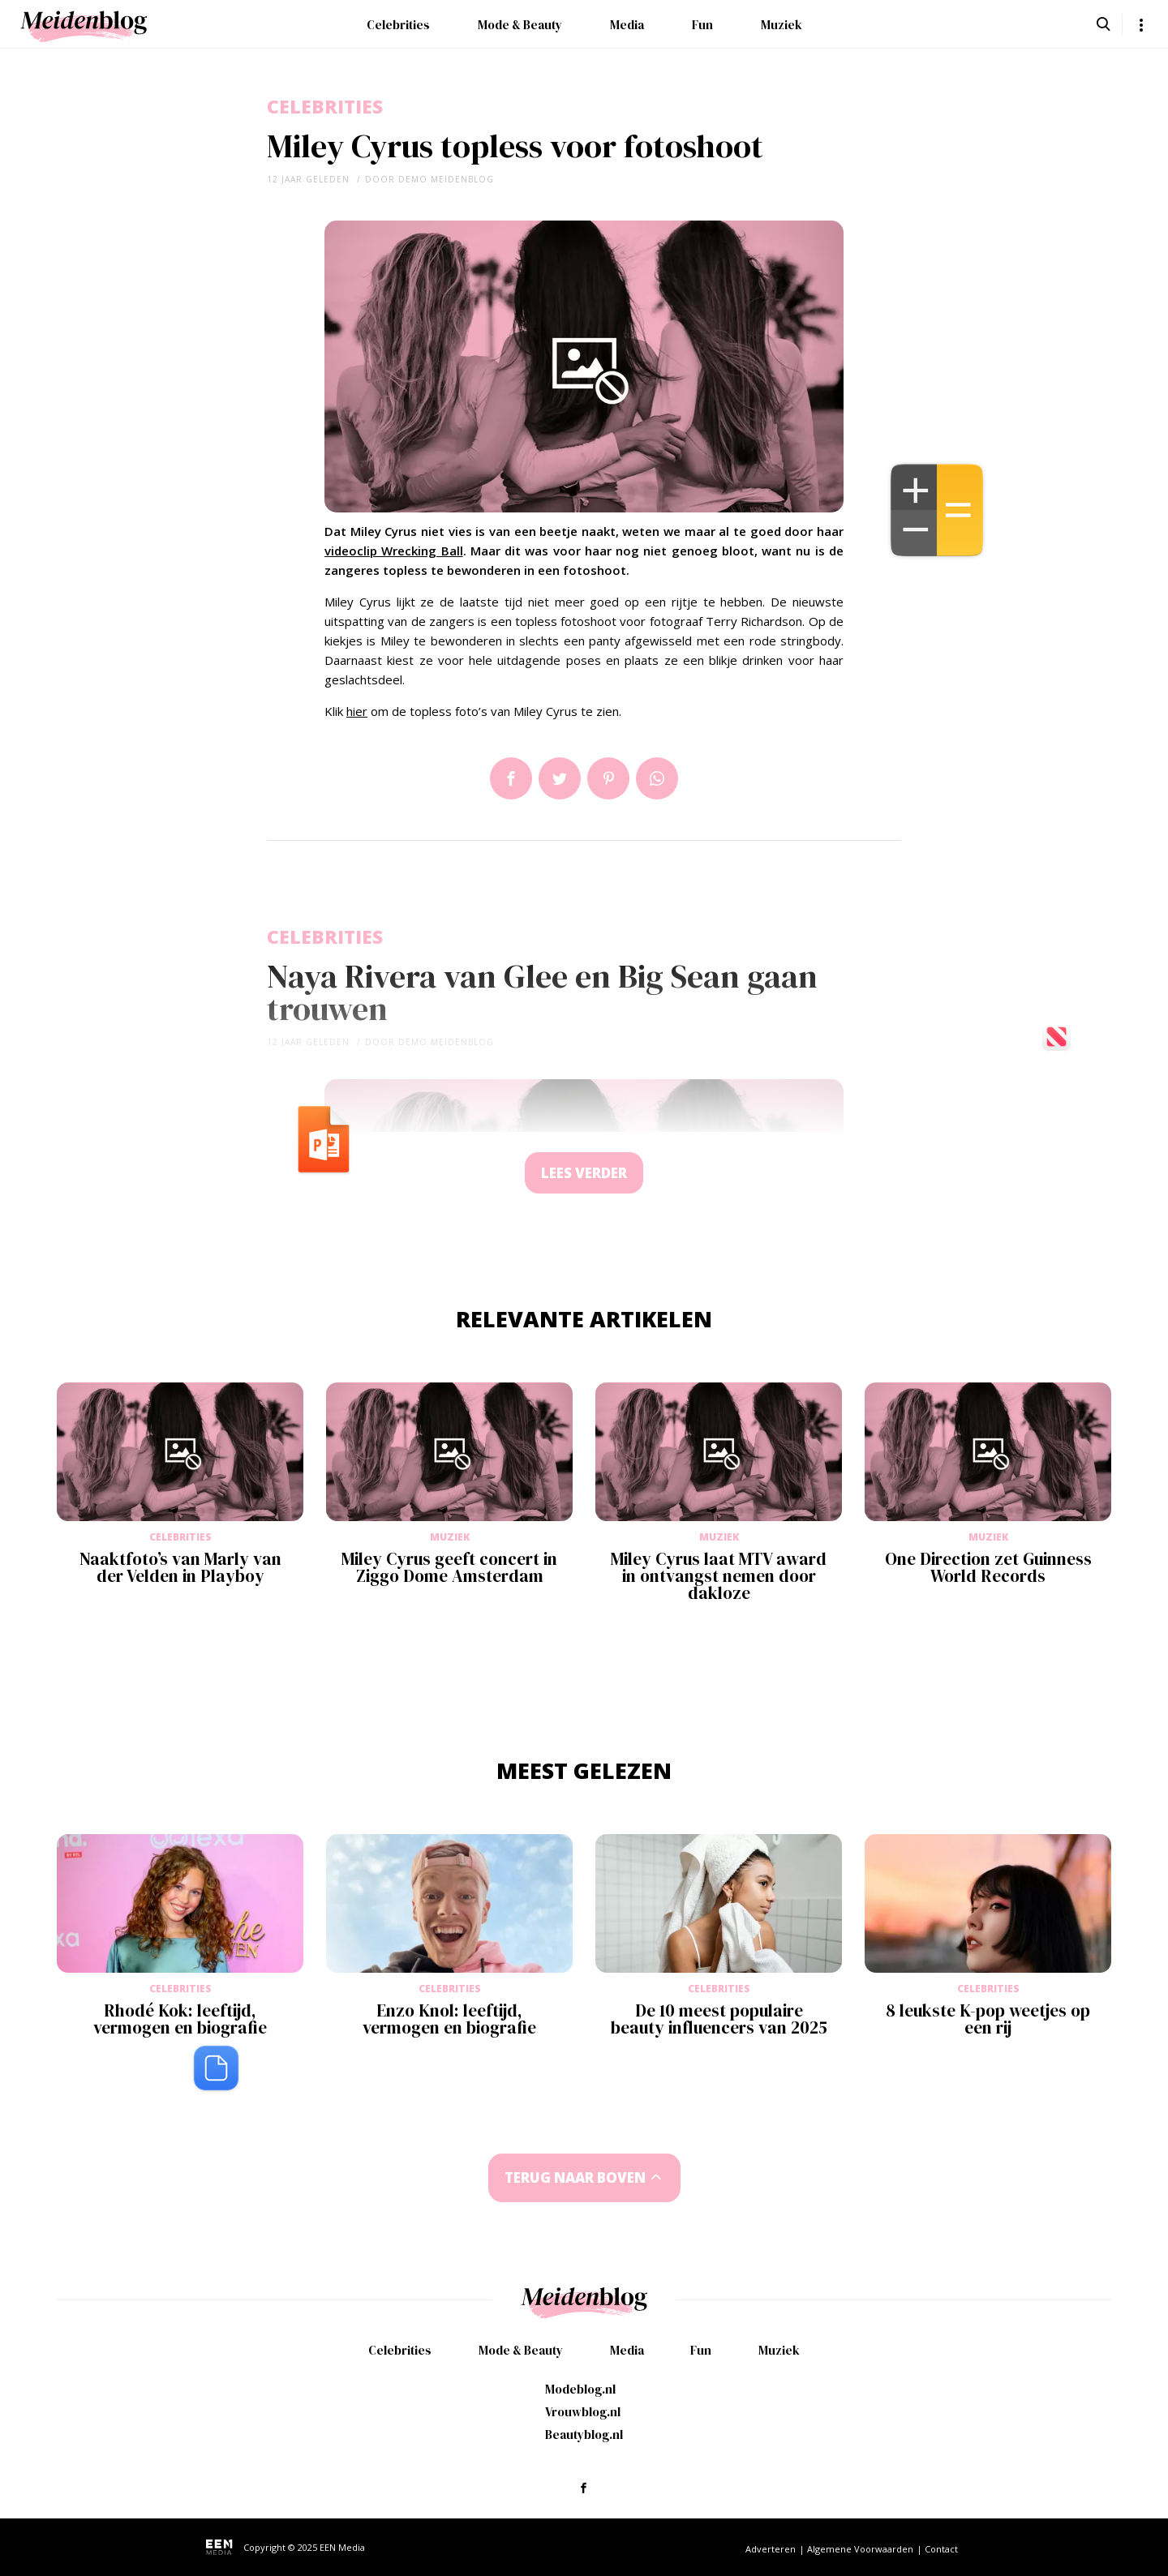 This screenshot has width=1168, height=2576. What do you see at coordinates (324, 1139) in the screenshot?
I see `a Microsoft PowerPoint file` at bounding box center [324, 1139].